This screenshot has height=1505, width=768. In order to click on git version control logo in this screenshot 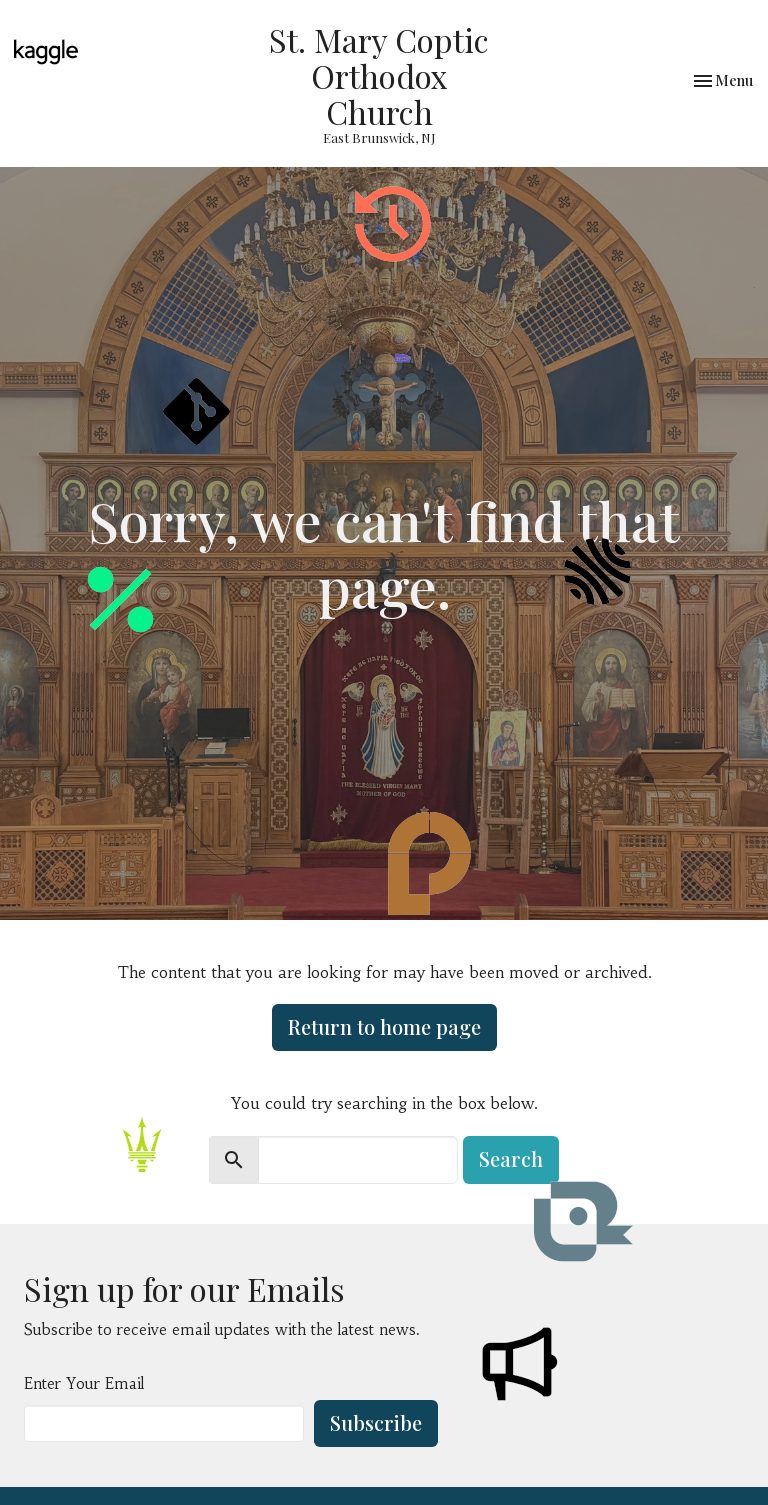, I will do `click(196, 411)`.